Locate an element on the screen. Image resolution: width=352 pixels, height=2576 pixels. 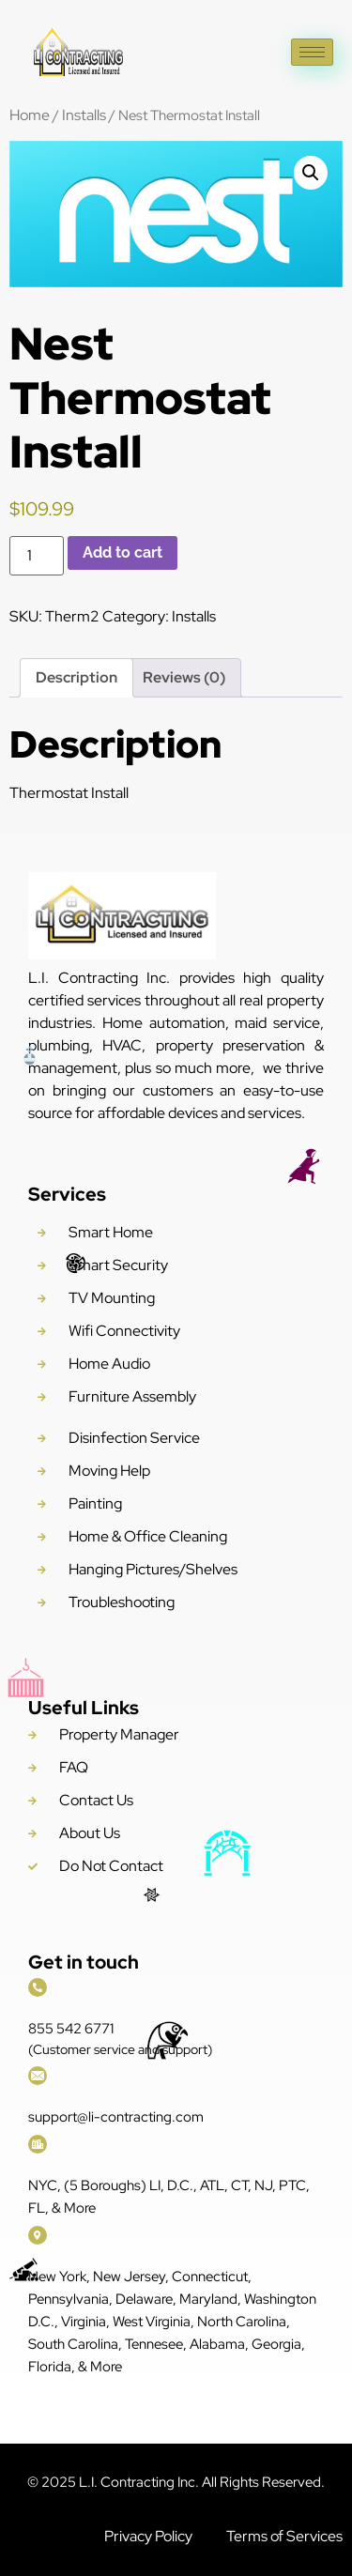
select rogue or assassin character class is located at coordinates (303, 1166).